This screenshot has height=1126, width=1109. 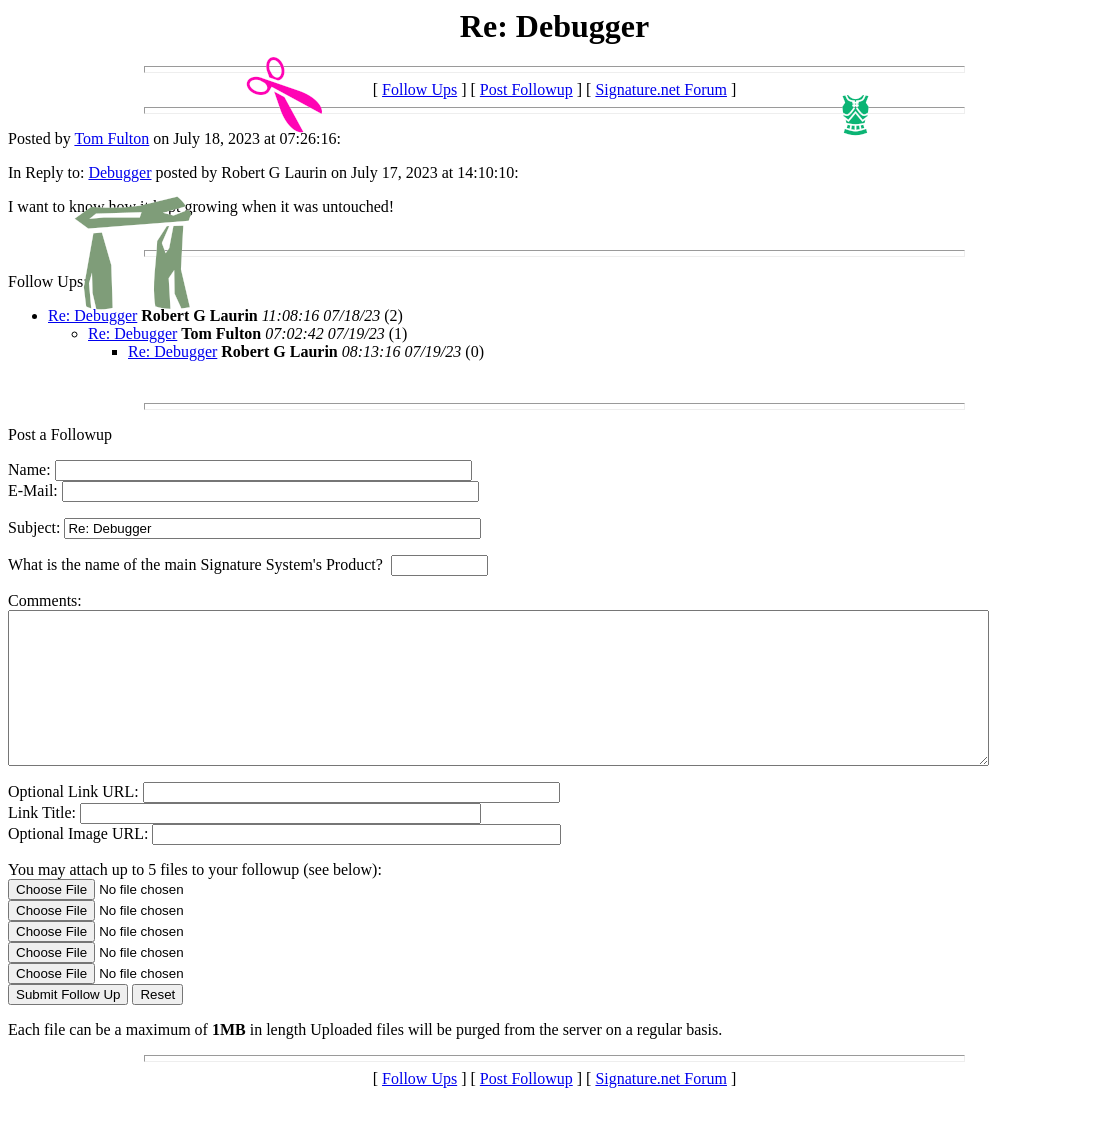 I want to click on cut selected content, so click(x=284, y=94).